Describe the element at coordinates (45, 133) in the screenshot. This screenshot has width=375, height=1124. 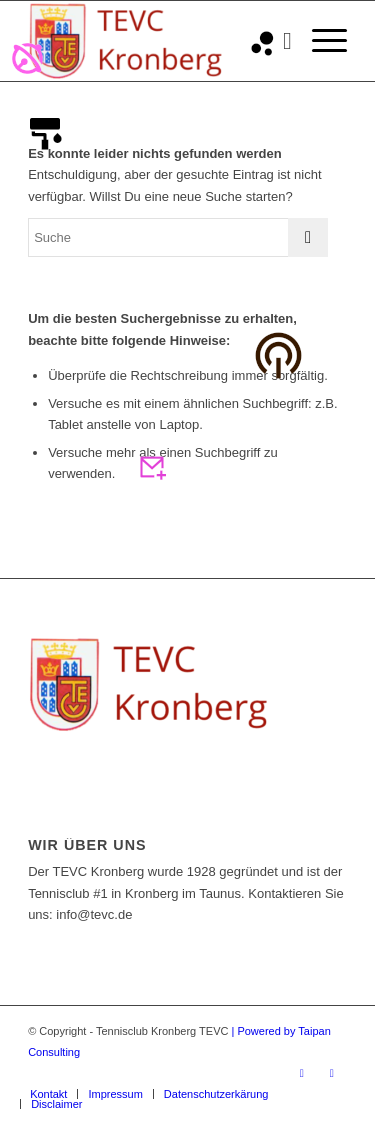
I see `access painting or drawing tools` at that location.